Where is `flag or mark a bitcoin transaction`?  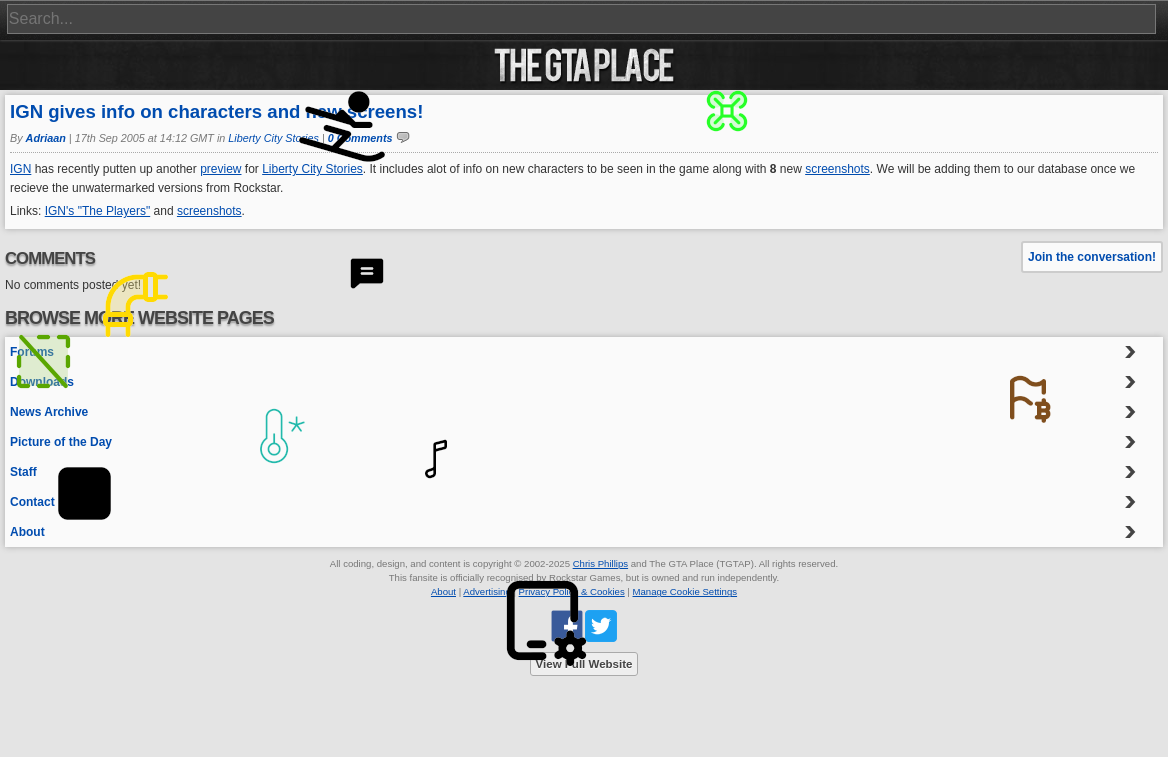
flag or mark a bitcoin transaction is located at coordinates (1028, 397).